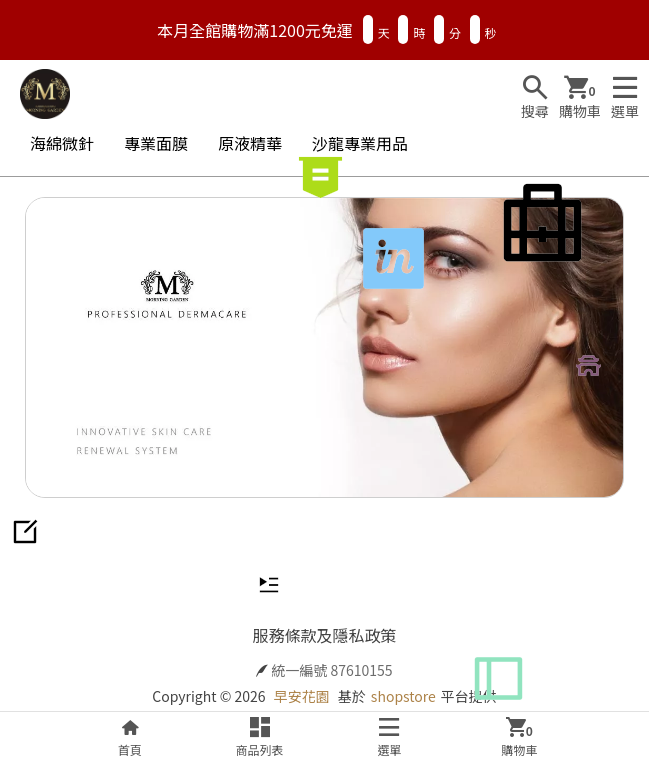 This screenshot has width=649, height=774. Describe the element at coordinates (498, 678) in the screenshot. I see `switch to left sidebar layout` at that location.